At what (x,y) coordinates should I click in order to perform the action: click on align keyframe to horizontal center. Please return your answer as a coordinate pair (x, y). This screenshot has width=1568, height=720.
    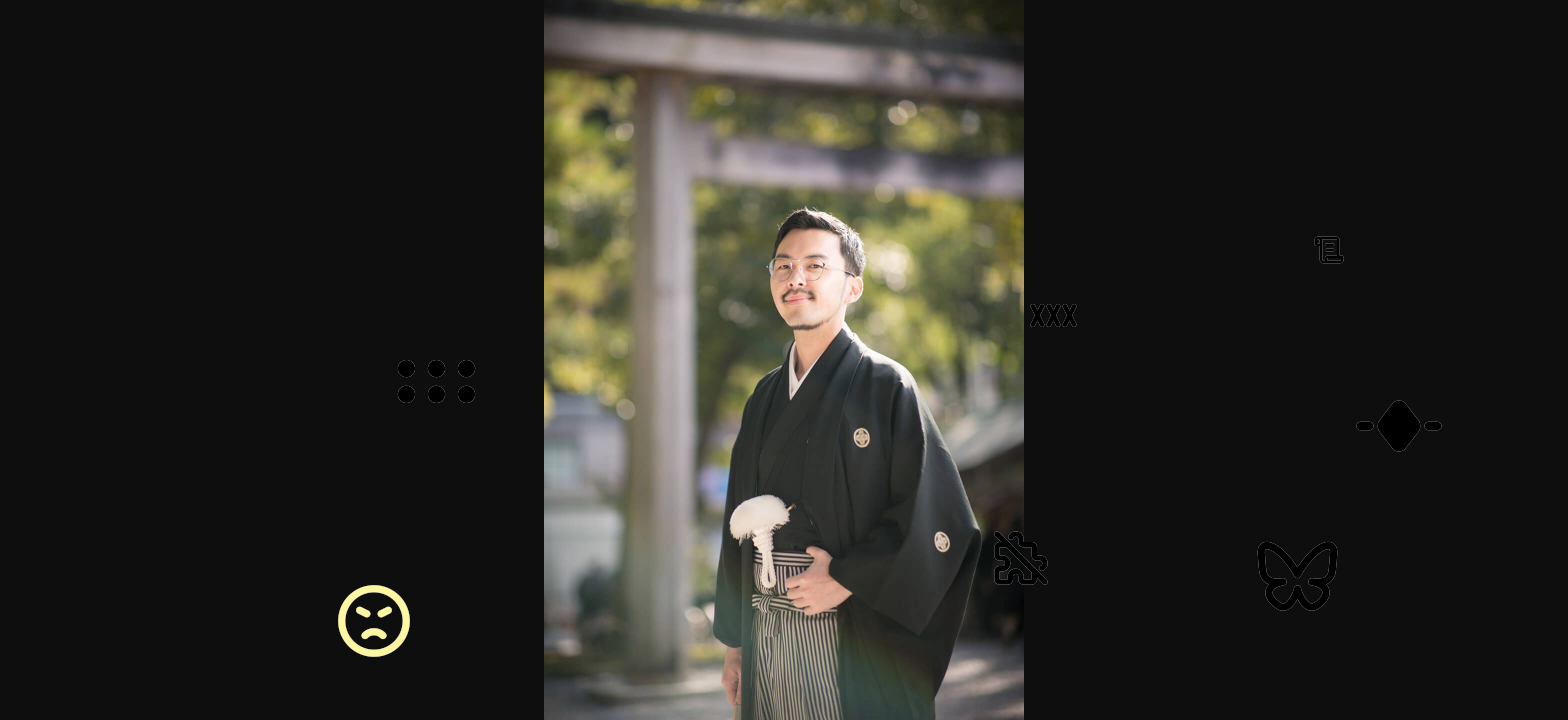
    Looking at the image, I should click on (1399, 426).